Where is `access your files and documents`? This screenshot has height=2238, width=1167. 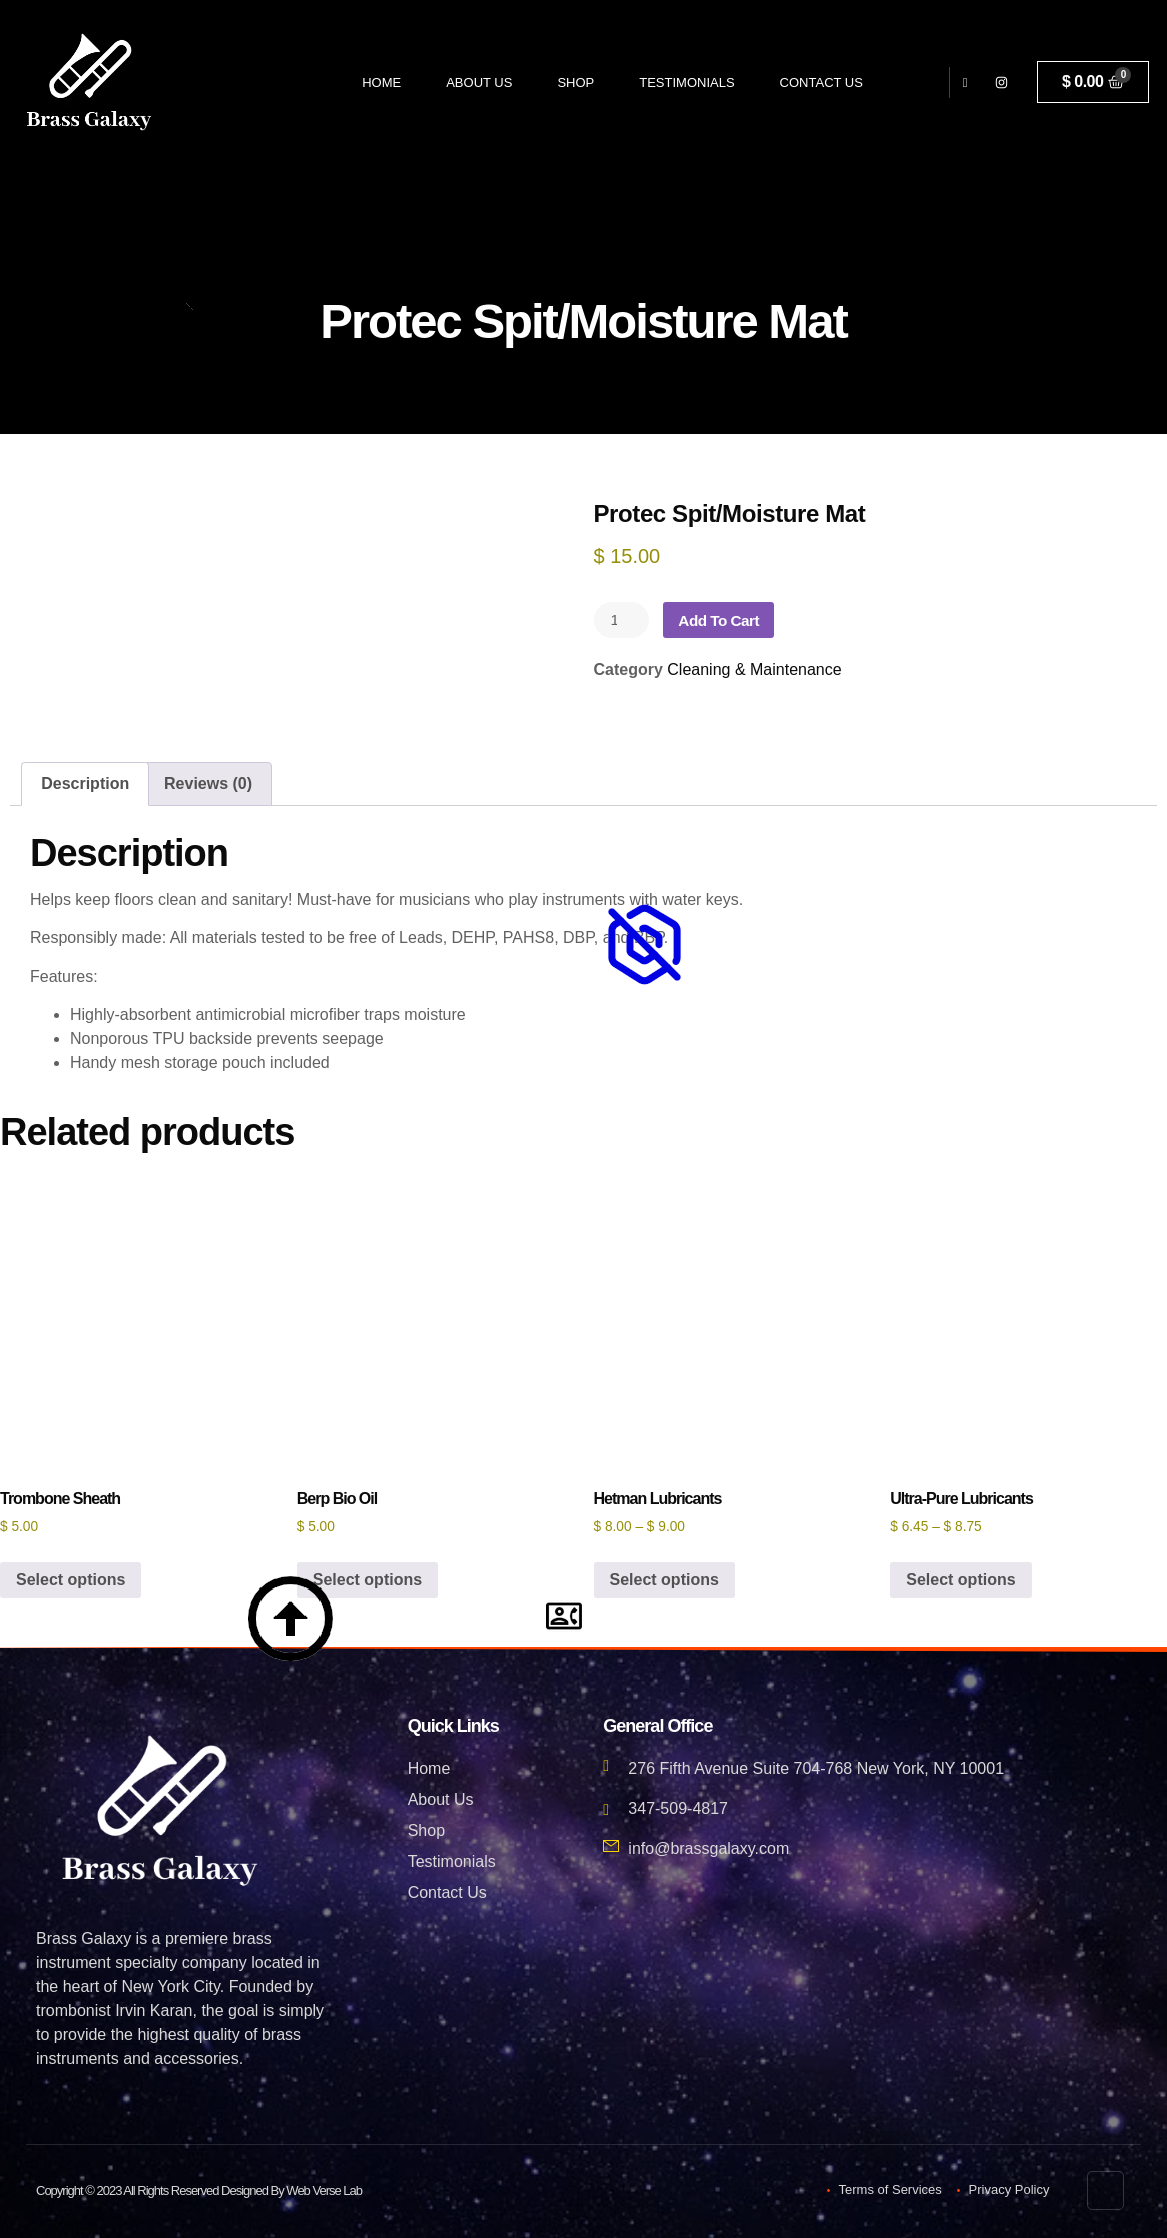
access your files and documents is located at coordinates (193, 330).